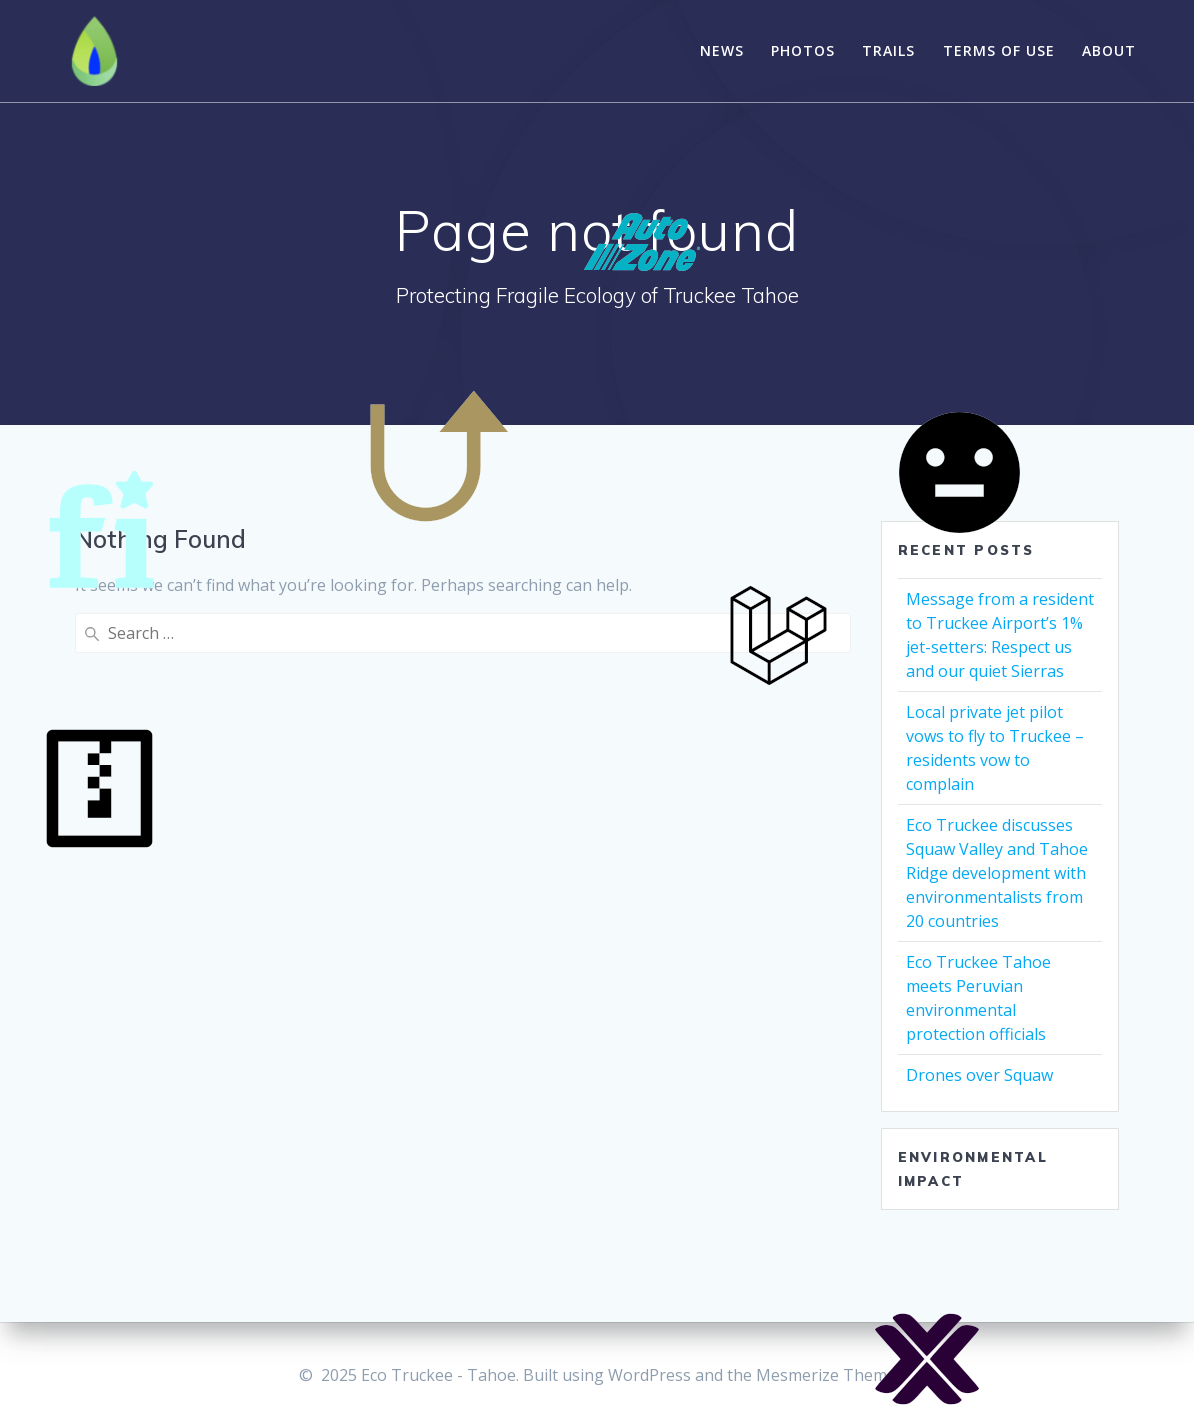 The height and width of the screenshot is (1426, 1194). I want to click on visit the AutoZone website or app, so click(642, 242).